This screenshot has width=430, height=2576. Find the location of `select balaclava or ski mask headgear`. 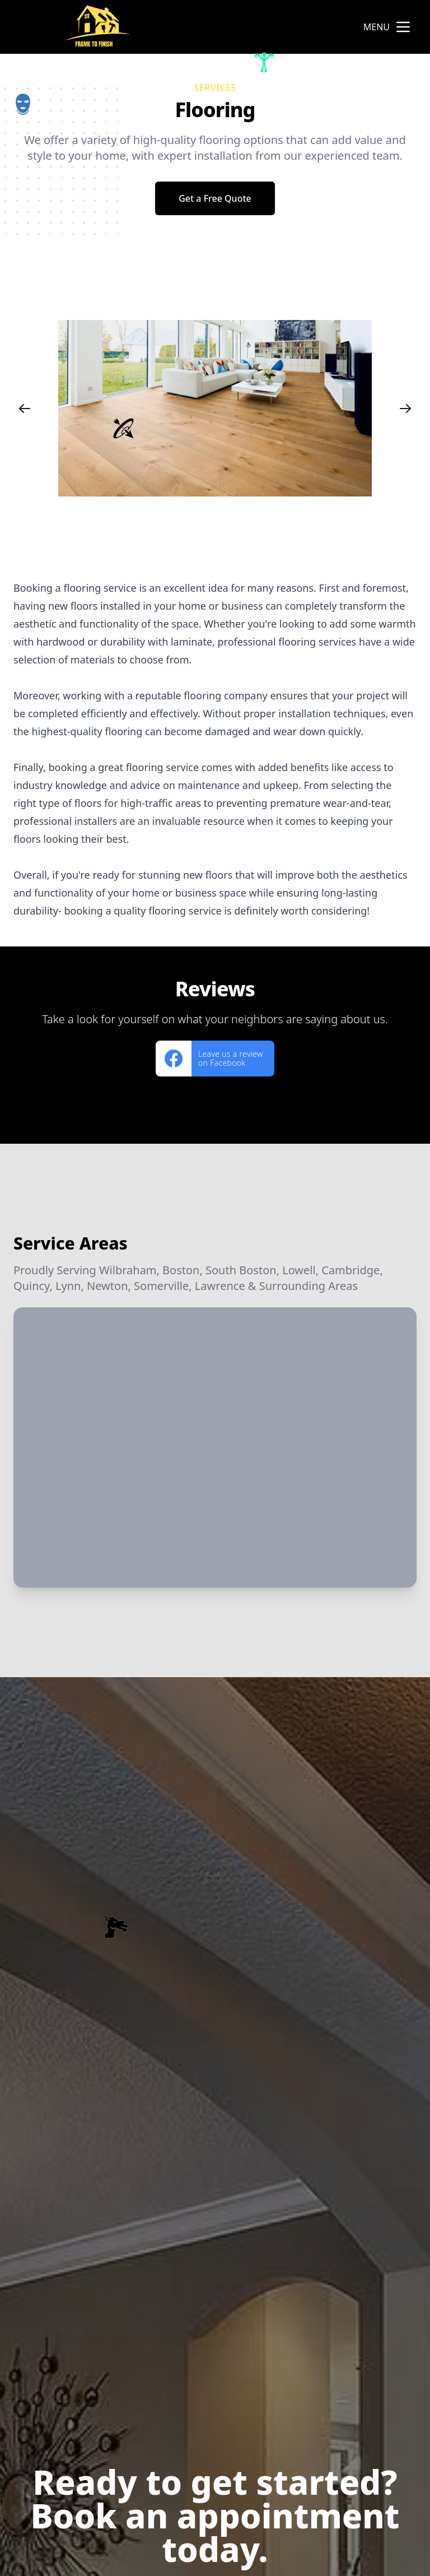

select balaclava or ski mask headgear is located at coordinates (23, 104).